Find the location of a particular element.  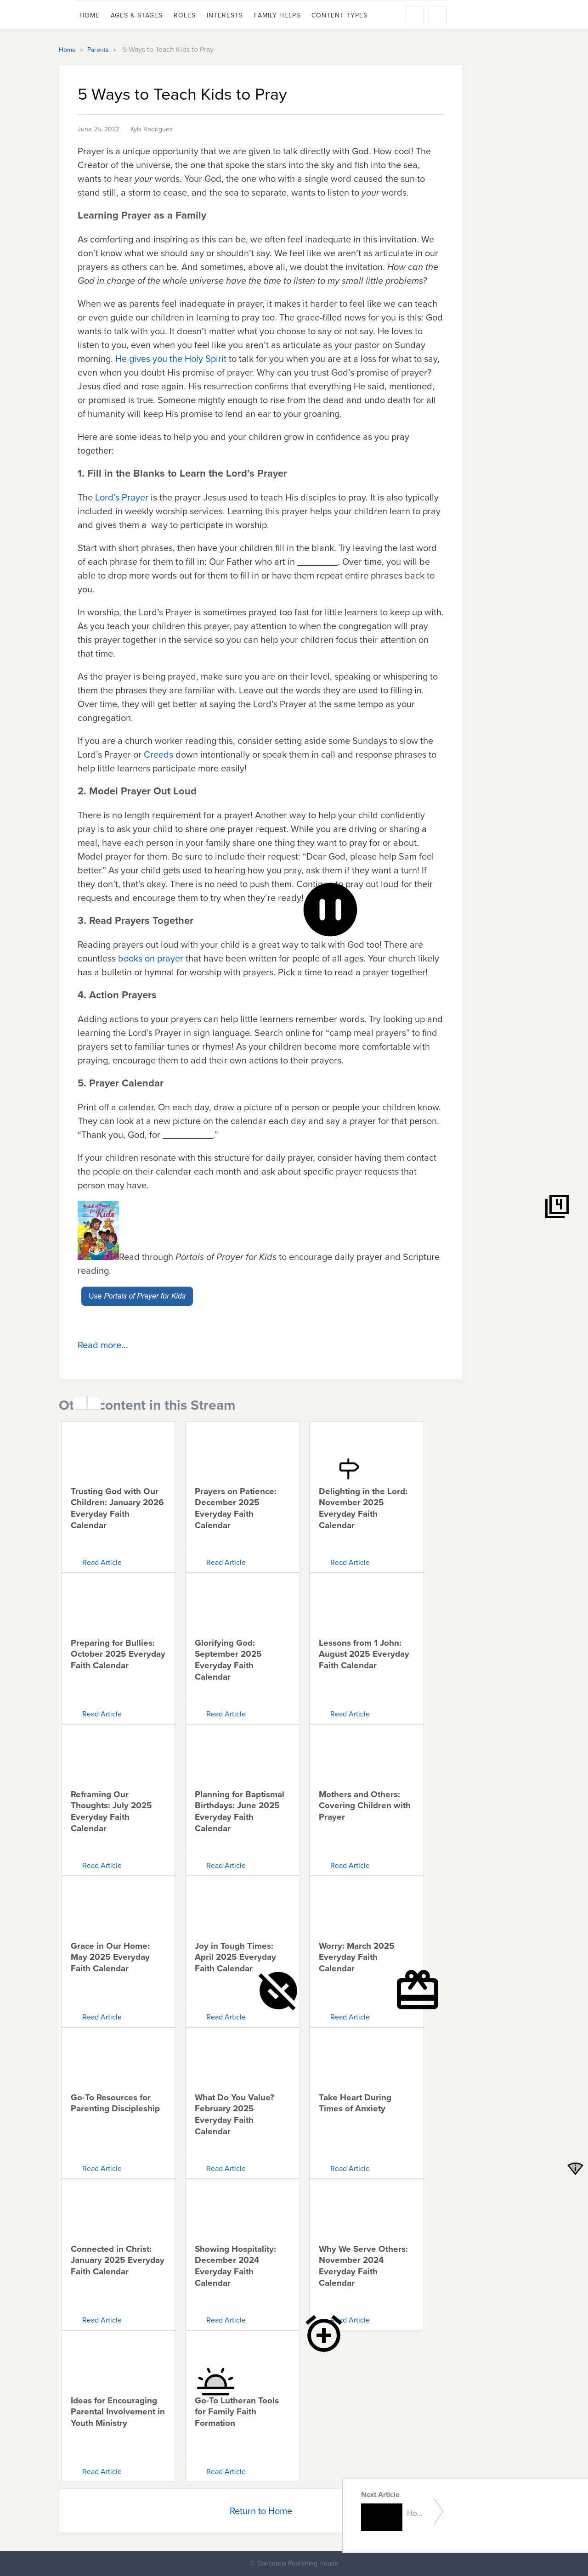

indicates unpublished or draft content is located at coordinates (278, 1991).